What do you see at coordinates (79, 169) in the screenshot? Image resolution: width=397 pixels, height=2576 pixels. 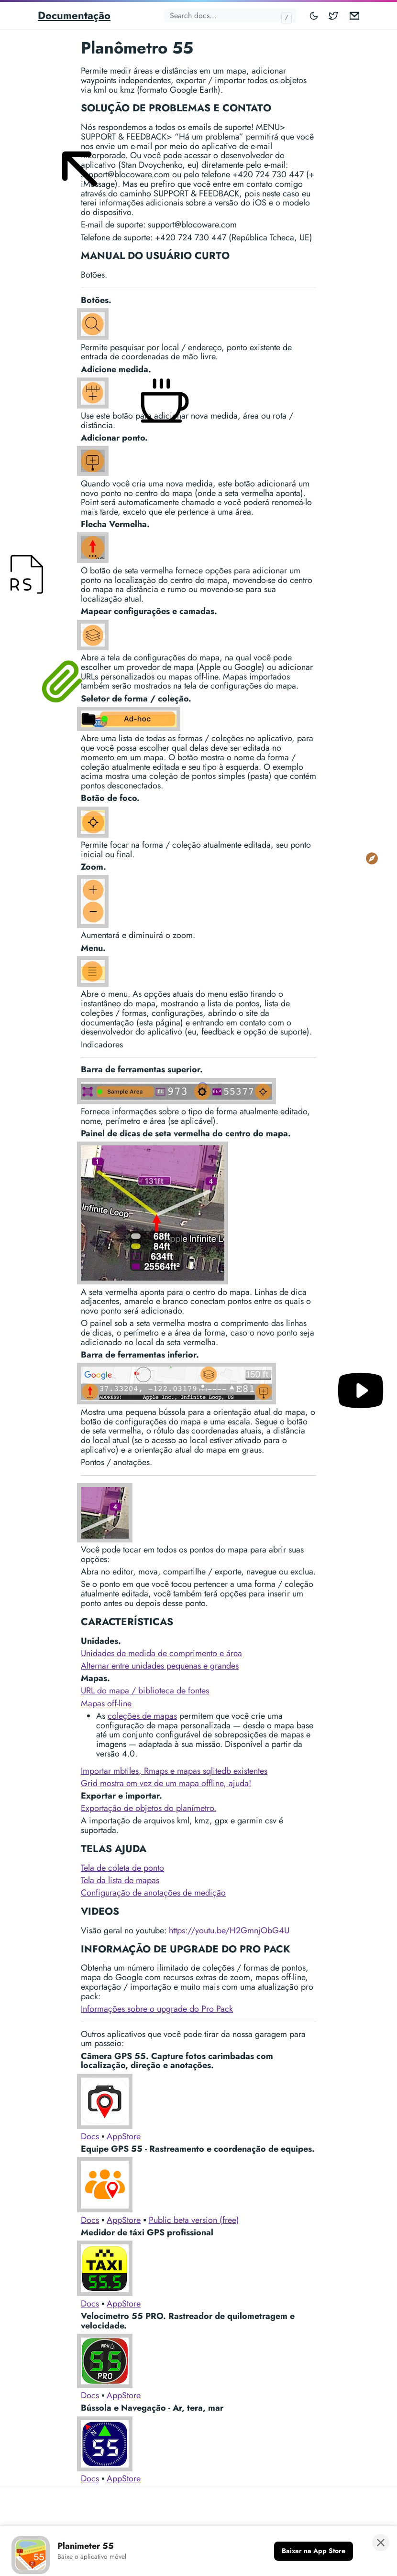 I see `navigate back or return to previous screen` at bounding box center [79, 169].